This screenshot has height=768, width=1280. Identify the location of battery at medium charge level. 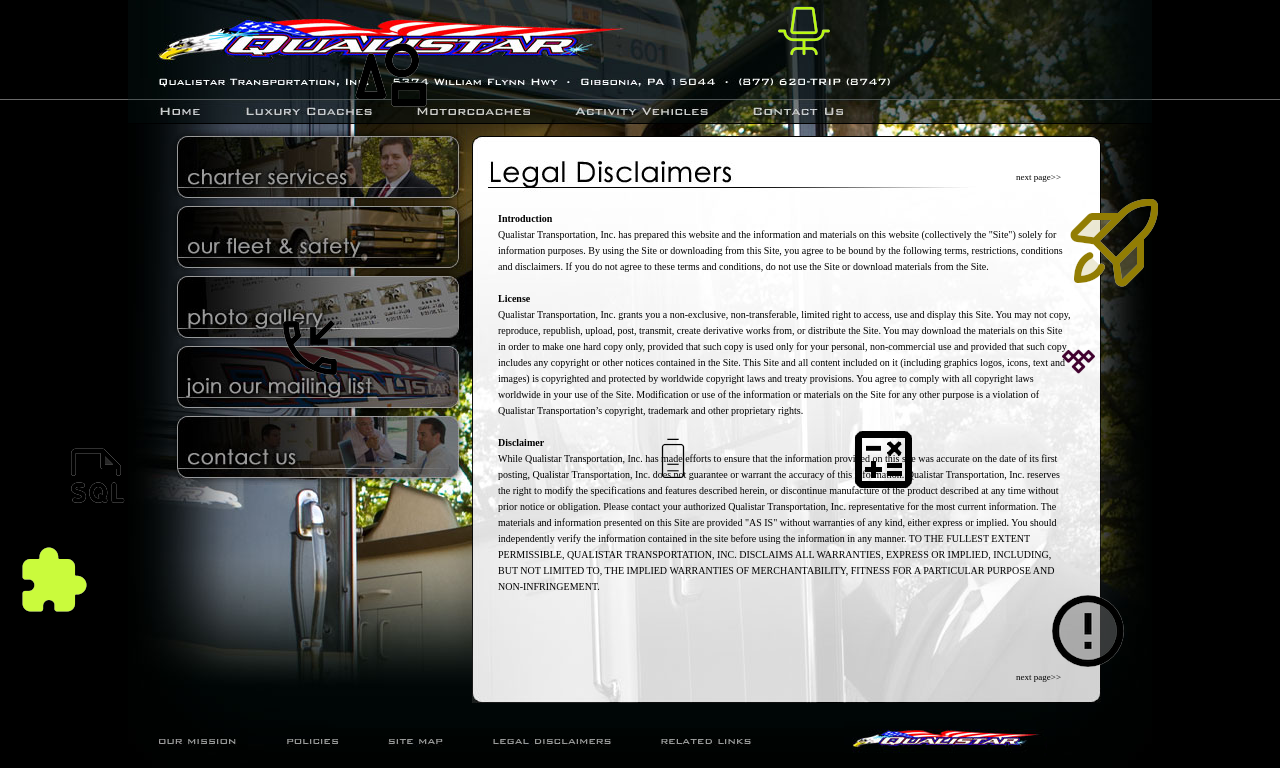
(673, 459).